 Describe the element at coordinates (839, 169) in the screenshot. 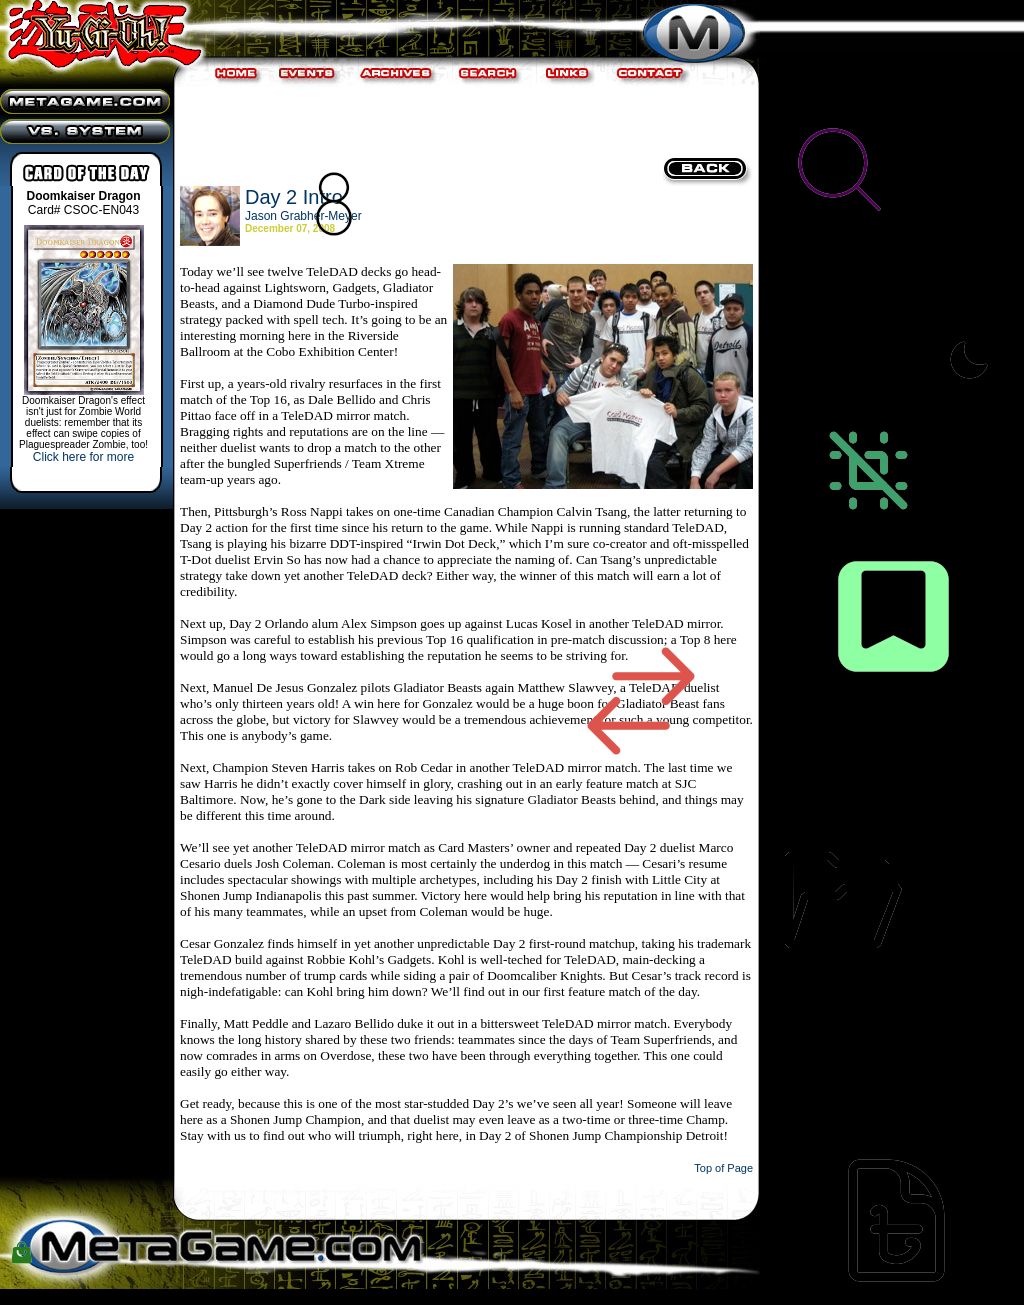

I see `search for content or items` at that location.